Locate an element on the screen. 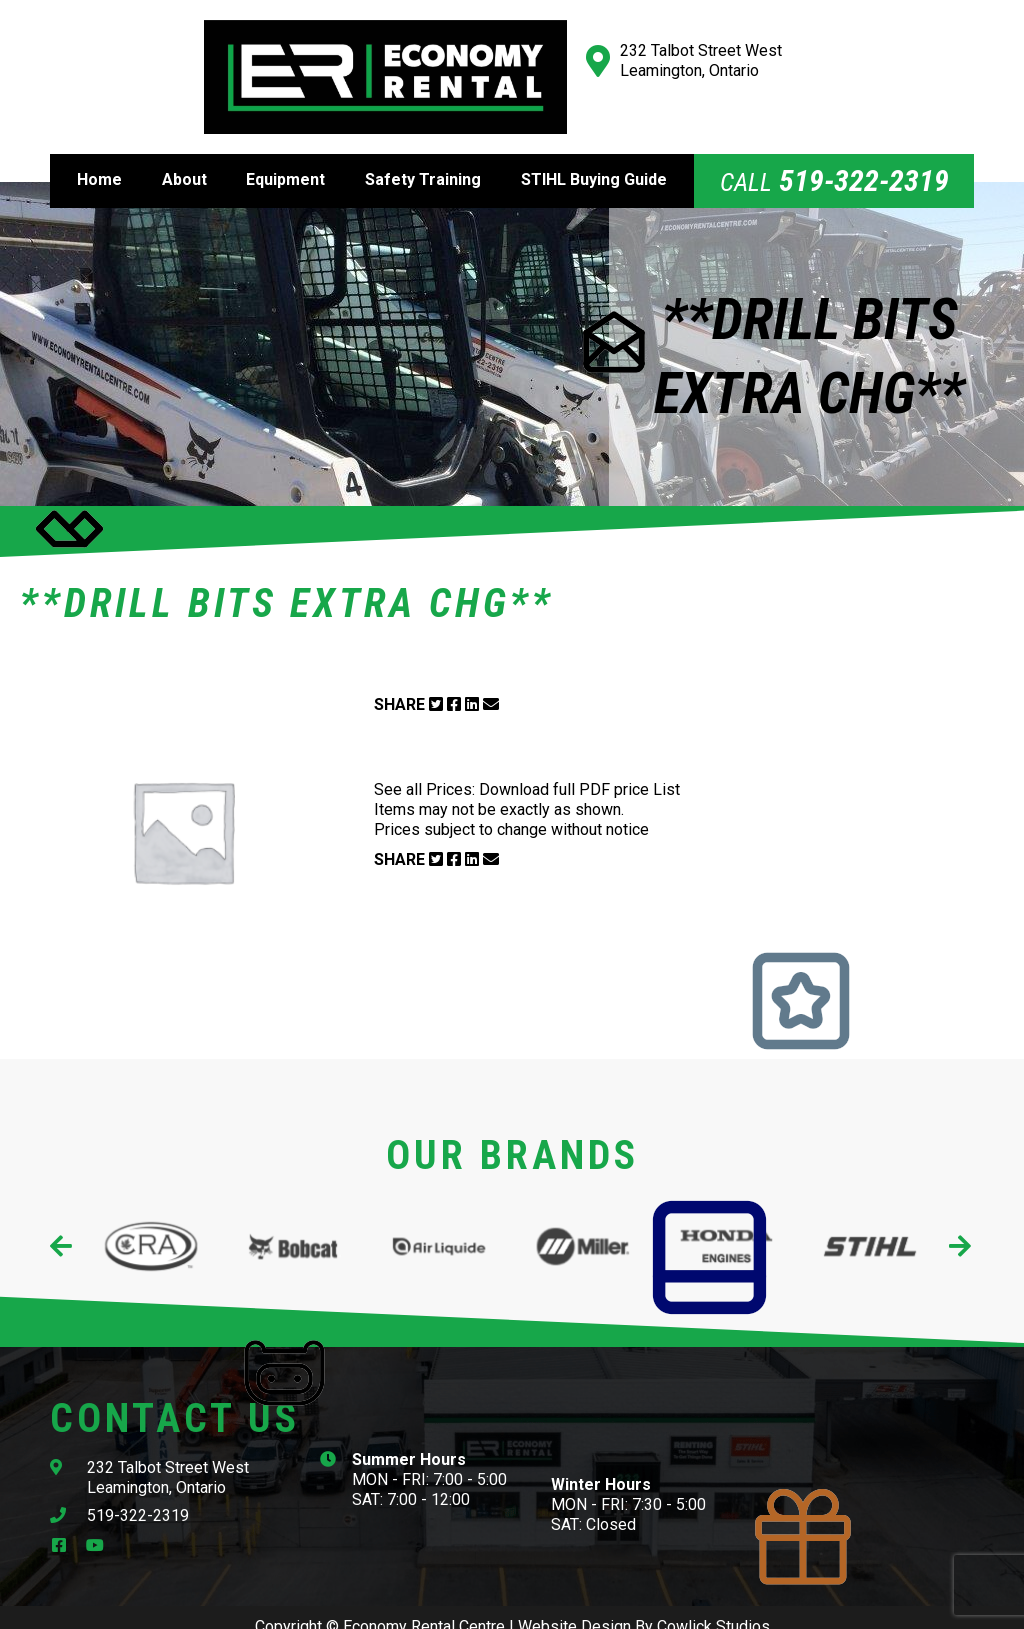 Image resolution: width=1024 pixels, height=1629 pixels. alpine.js framework logo is located at coordinates (69, 530).